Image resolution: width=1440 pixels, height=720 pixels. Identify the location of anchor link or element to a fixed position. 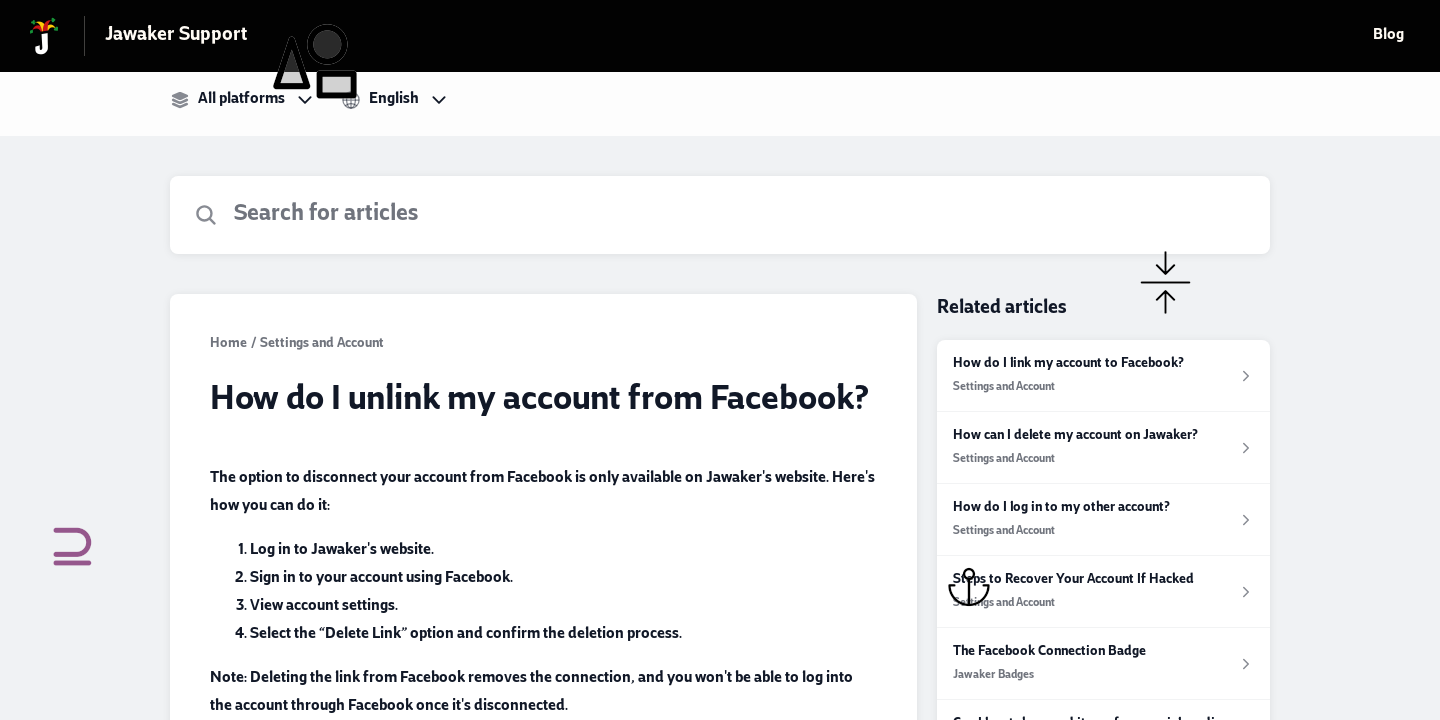
(969, 587).